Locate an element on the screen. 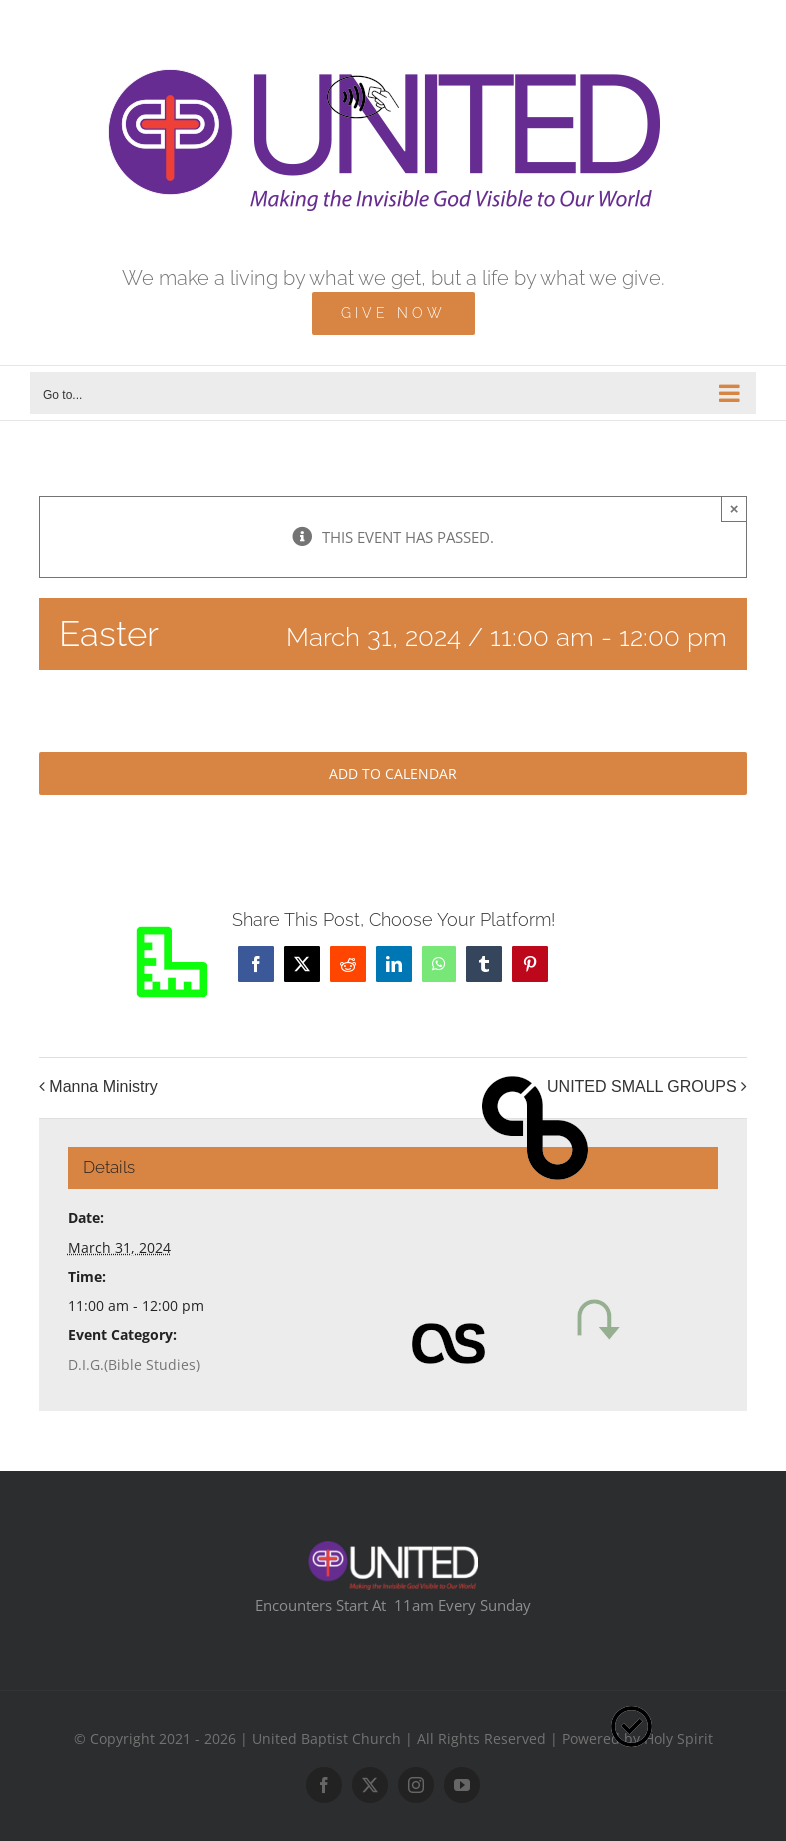 This screenshot has width=786, height=1841. indicates contactless payment is accepted is located at coordinates (363, 97).